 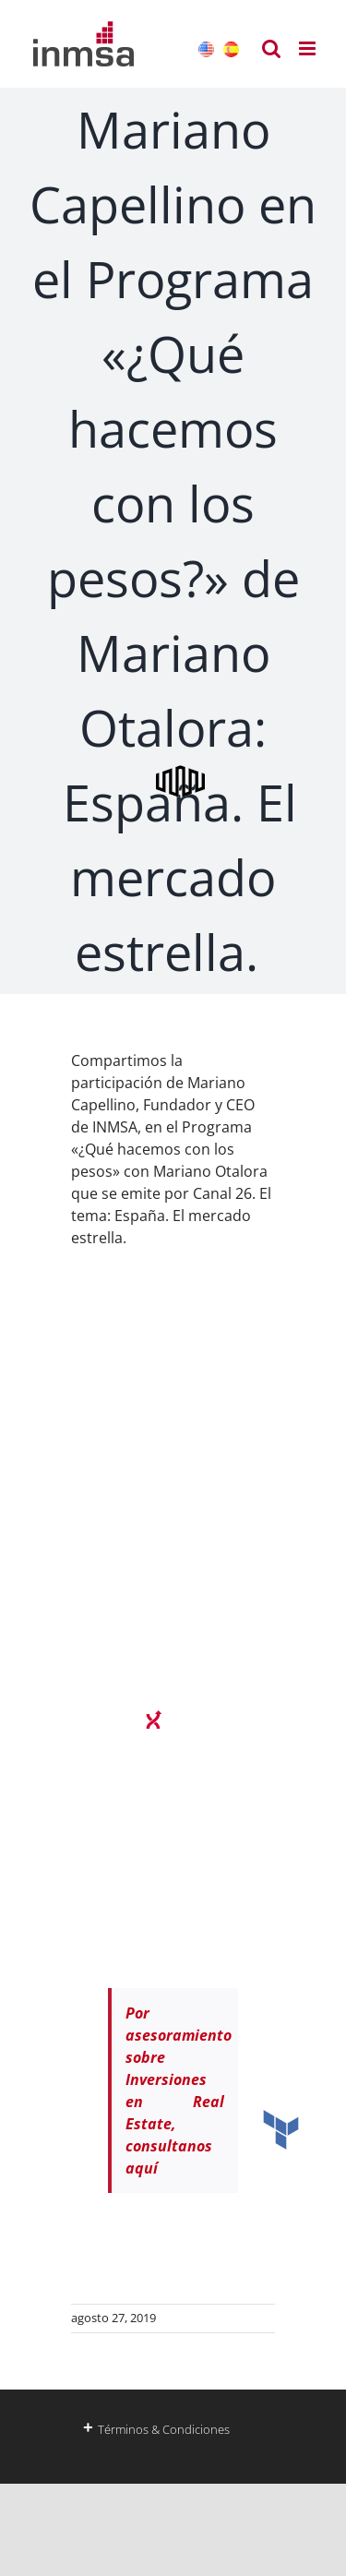 What do you see at coordinates (154, 1719) in the screenshot?
I see `open git extensions application` at bounding box center [154, 1719].